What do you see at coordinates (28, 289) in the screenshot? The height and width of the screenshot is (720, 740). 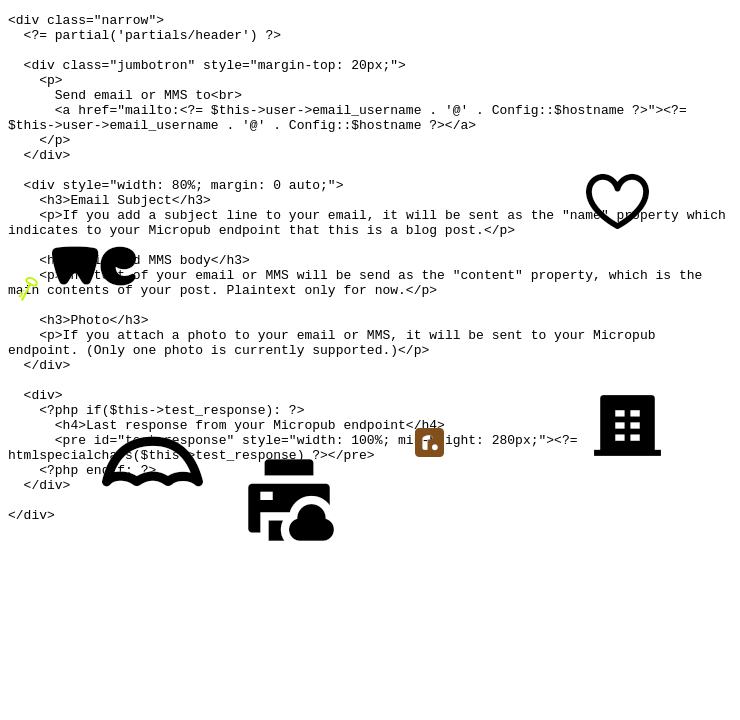 I see `open keeweb password manager` at bounding box center [28, 289].